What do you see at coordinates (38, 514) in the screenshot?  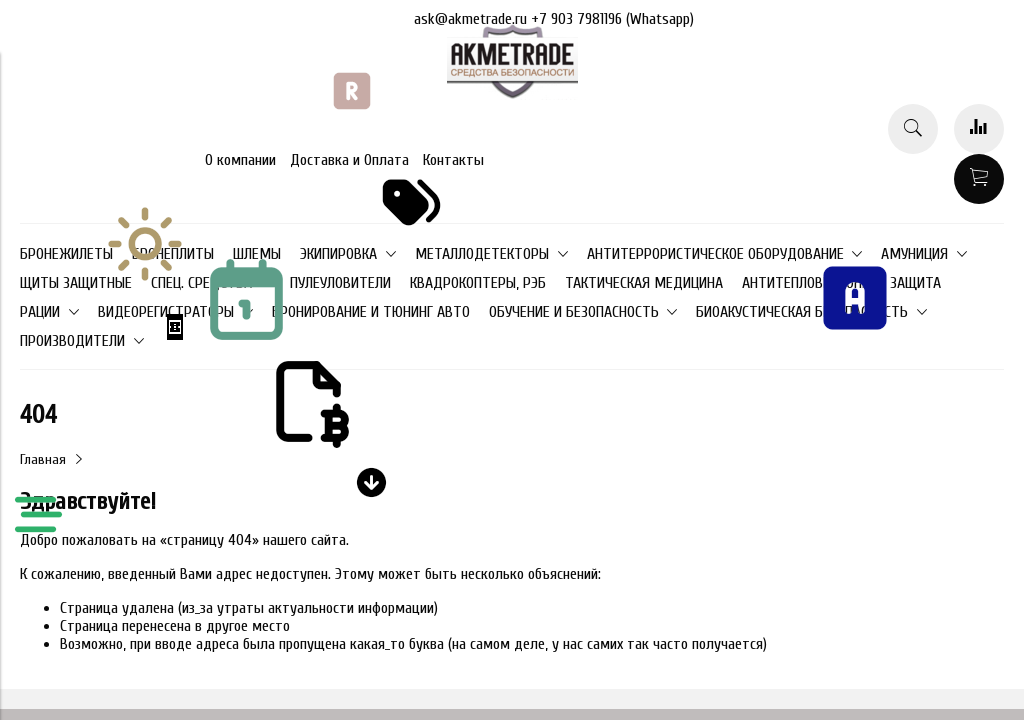 I see `open navigation menu` at bounding box center [38, 514].